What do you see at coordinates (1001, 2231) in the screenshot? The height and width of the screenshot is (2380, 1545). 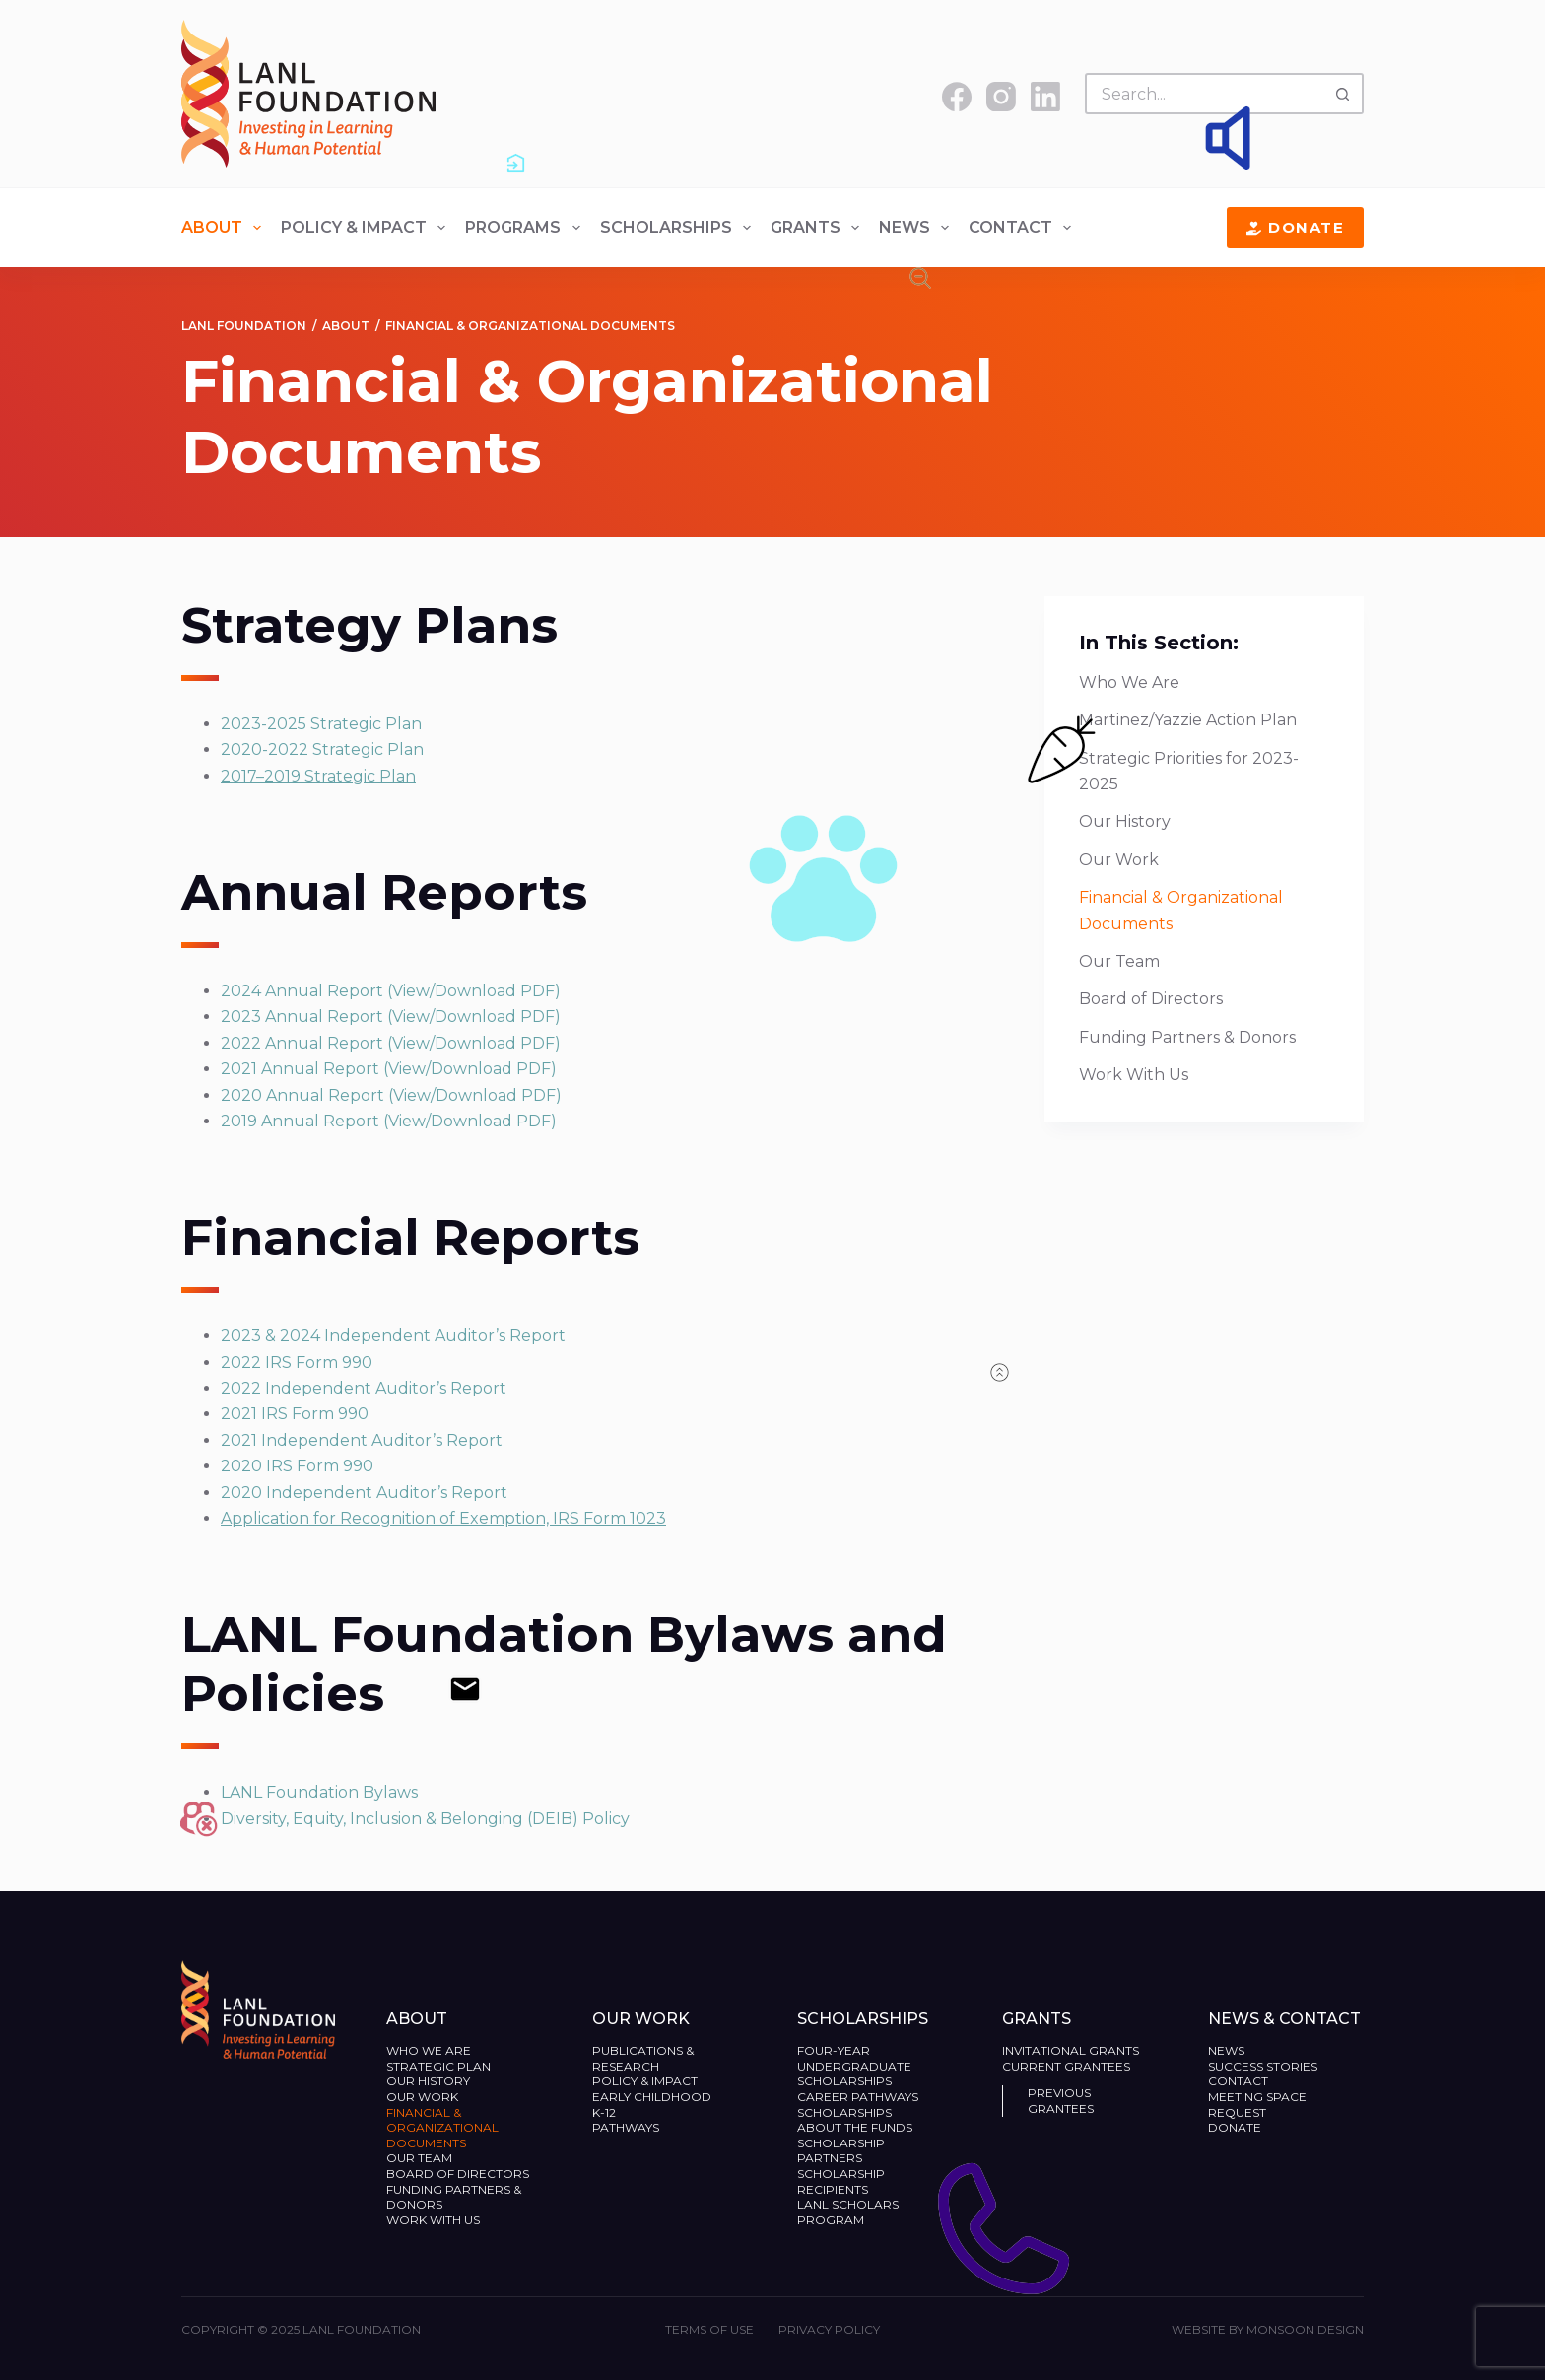 I see `make a phone call` at bounding box center [1001, 2231].